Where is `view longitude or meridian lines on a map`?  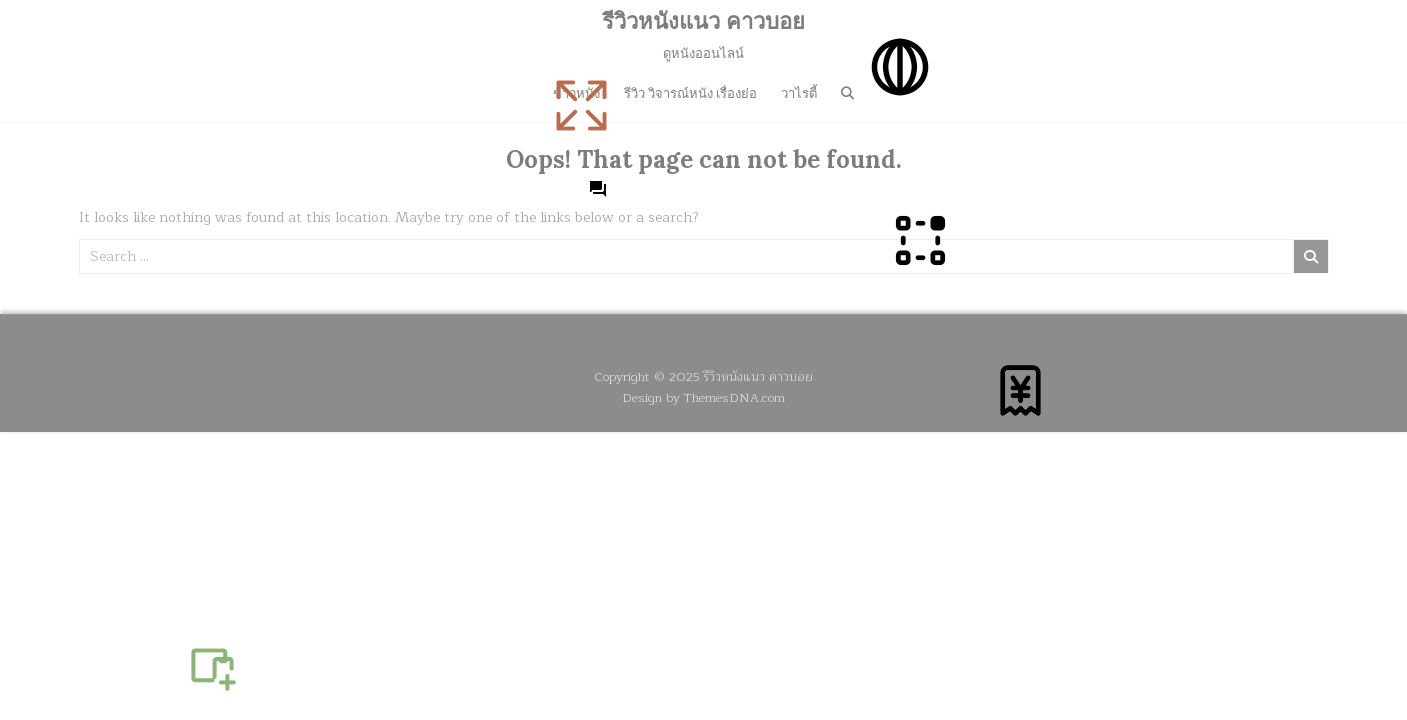
view longitude or meridian lines on a map is located at coordinates (900, 67).